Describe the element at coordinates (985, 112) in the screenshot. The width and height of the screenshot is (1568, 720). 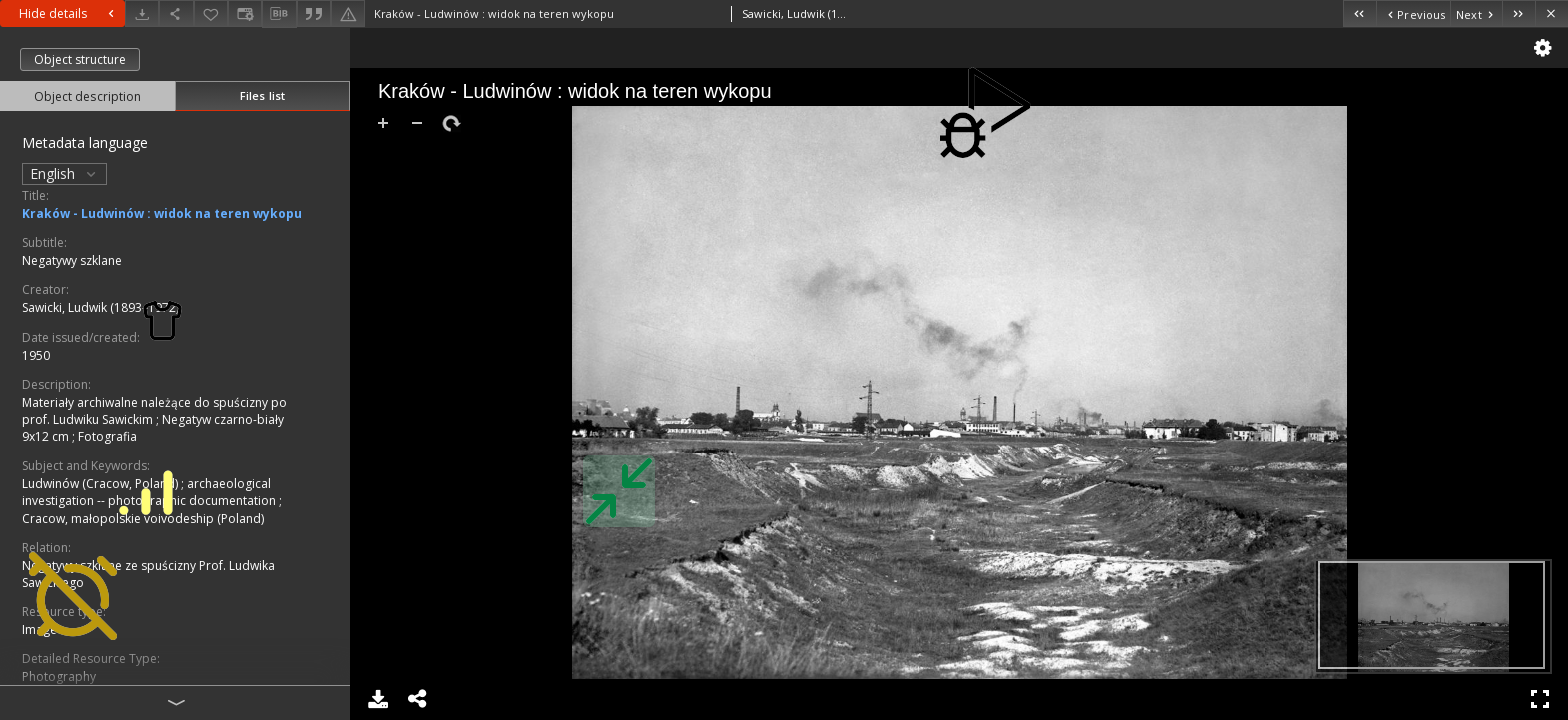
I see `start debugging session` at that location.